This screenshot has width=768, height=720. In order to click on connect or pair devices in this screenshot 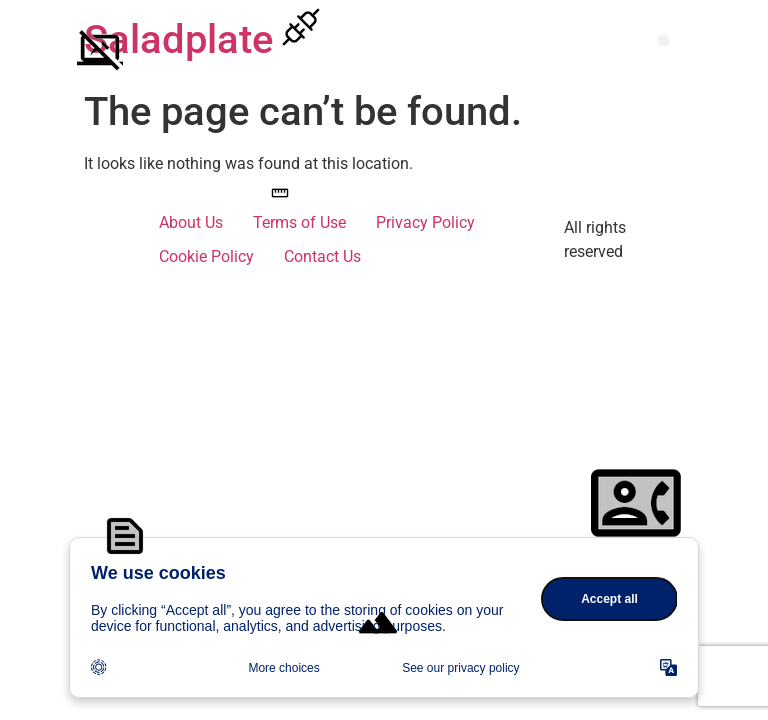, I will do `click(301, 27)`.